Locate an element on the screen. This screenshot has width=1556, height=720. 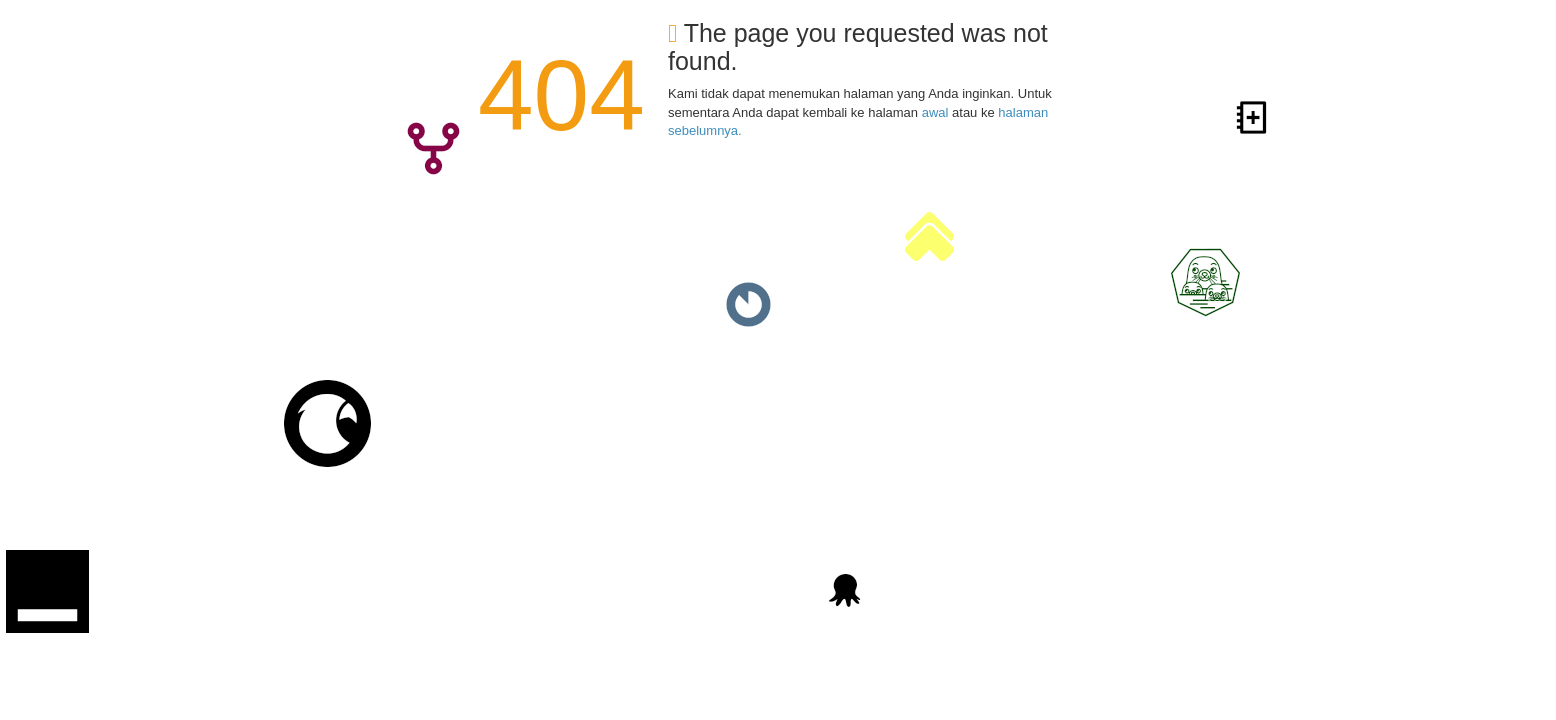
loading progress indicator at approximately 70% complete is located at coordinates (748, 304).